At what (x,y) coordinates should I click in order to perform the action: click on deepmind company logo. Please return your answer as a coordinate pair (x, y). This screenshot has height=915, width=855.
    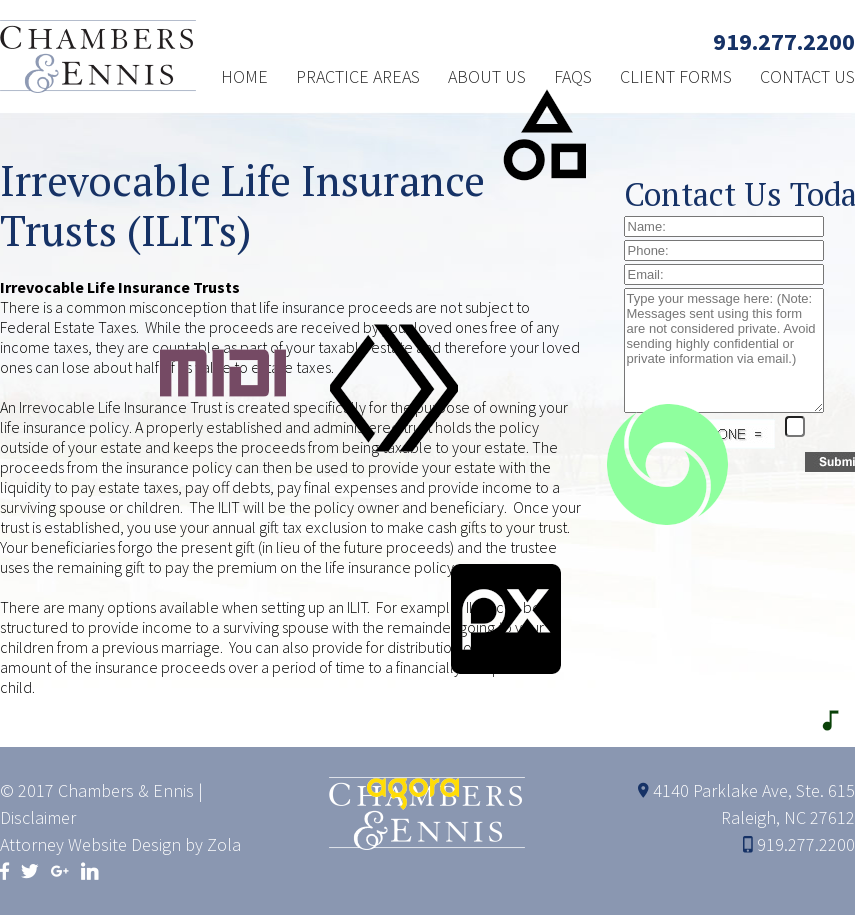
    Looking at the image, I should click on (667, 464).